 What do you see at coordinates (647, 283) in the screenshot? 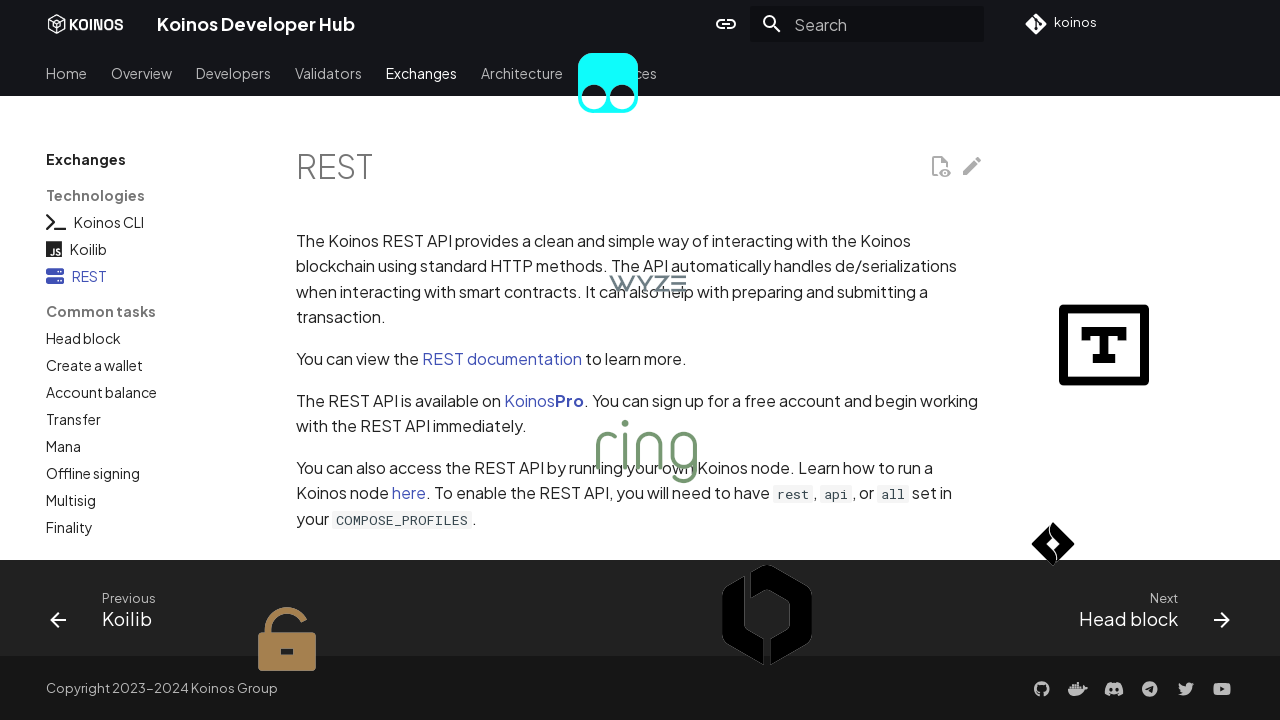
I see `open the Wyze smart home app` at bounding box center [647, 283].